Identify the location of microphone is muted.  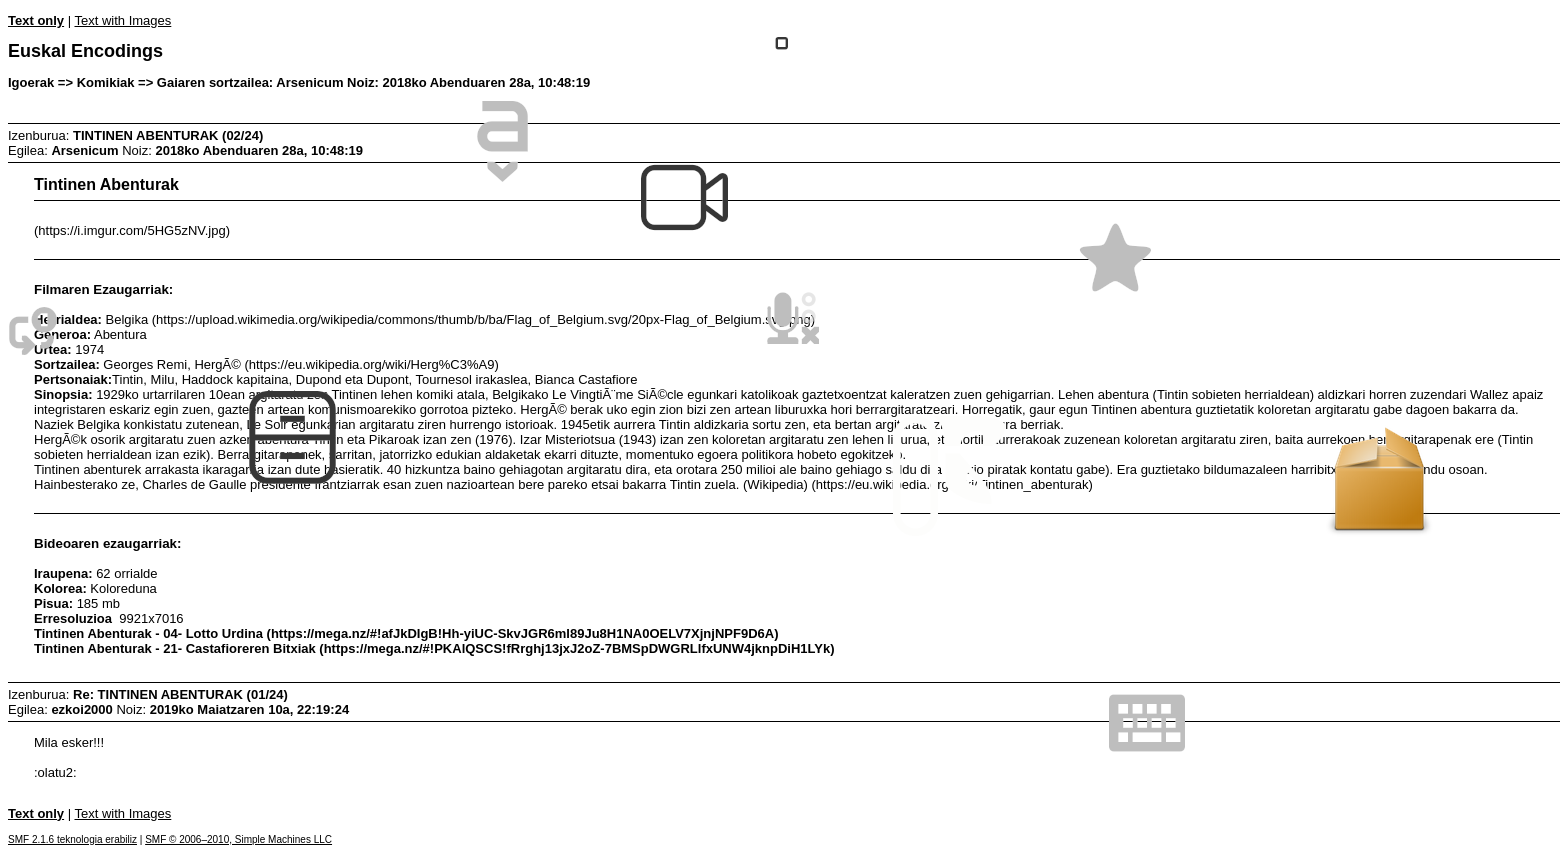
(791, 316).